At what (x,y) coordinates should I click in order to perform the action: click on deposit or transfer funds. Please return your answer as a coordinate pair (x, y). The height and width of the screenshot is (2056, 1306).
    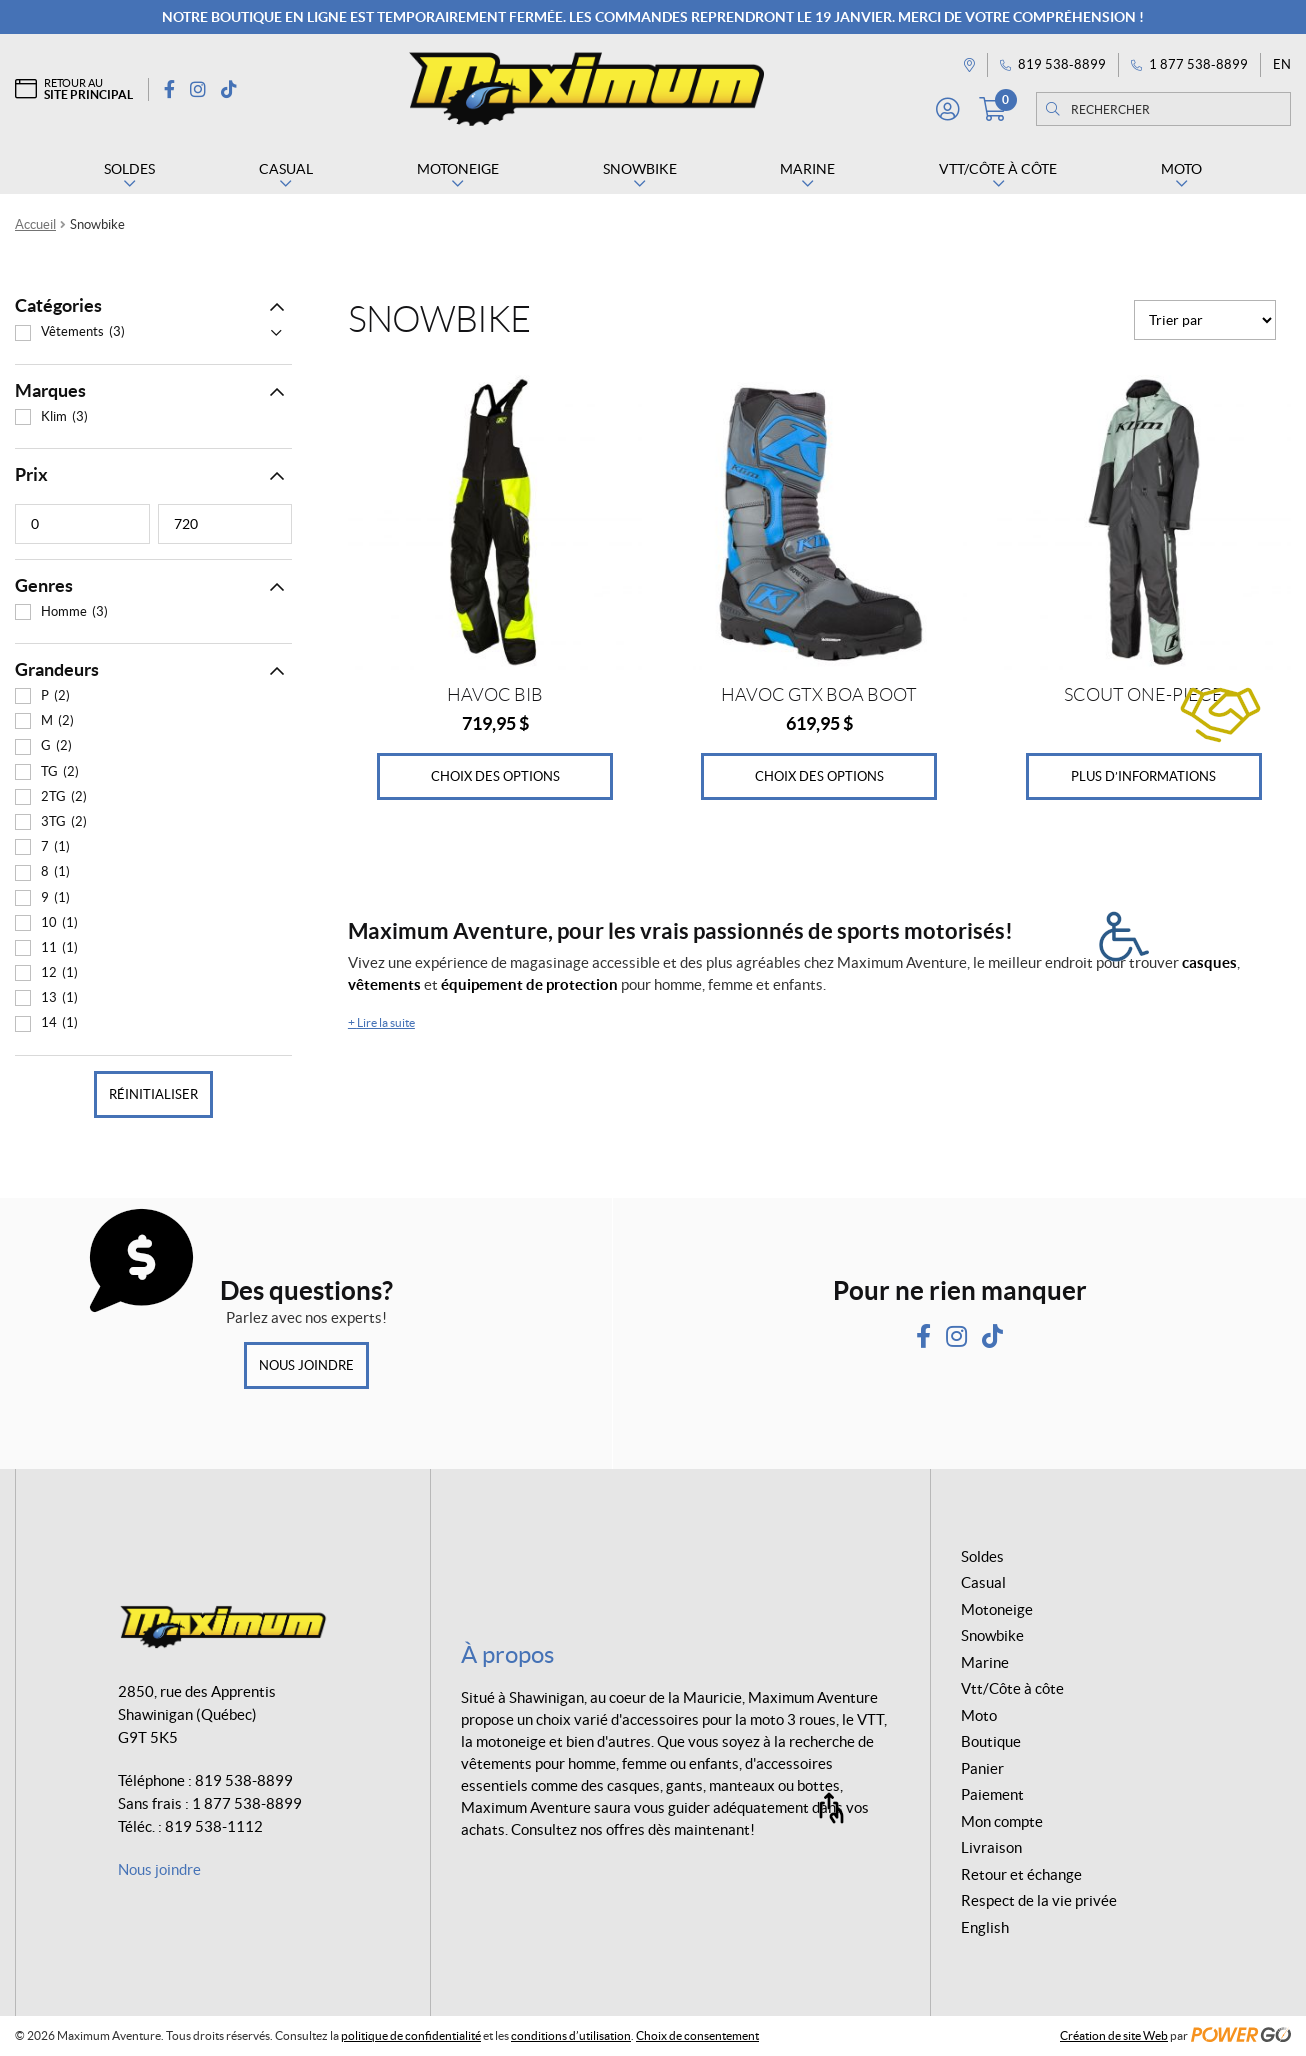
    Looking at the image, I should click on (830, 1808).